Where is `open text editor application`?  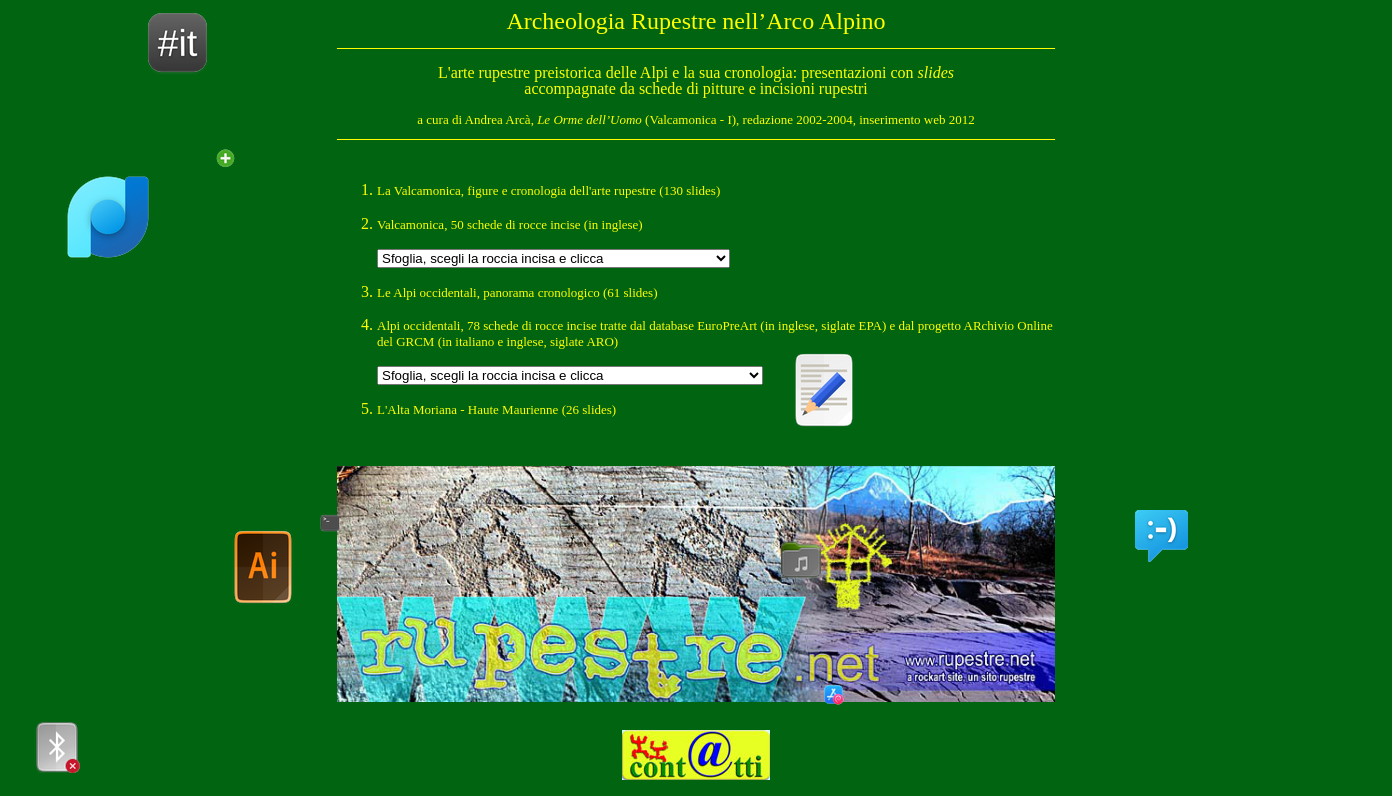 open text editor application is located at coordinates (824, 390).